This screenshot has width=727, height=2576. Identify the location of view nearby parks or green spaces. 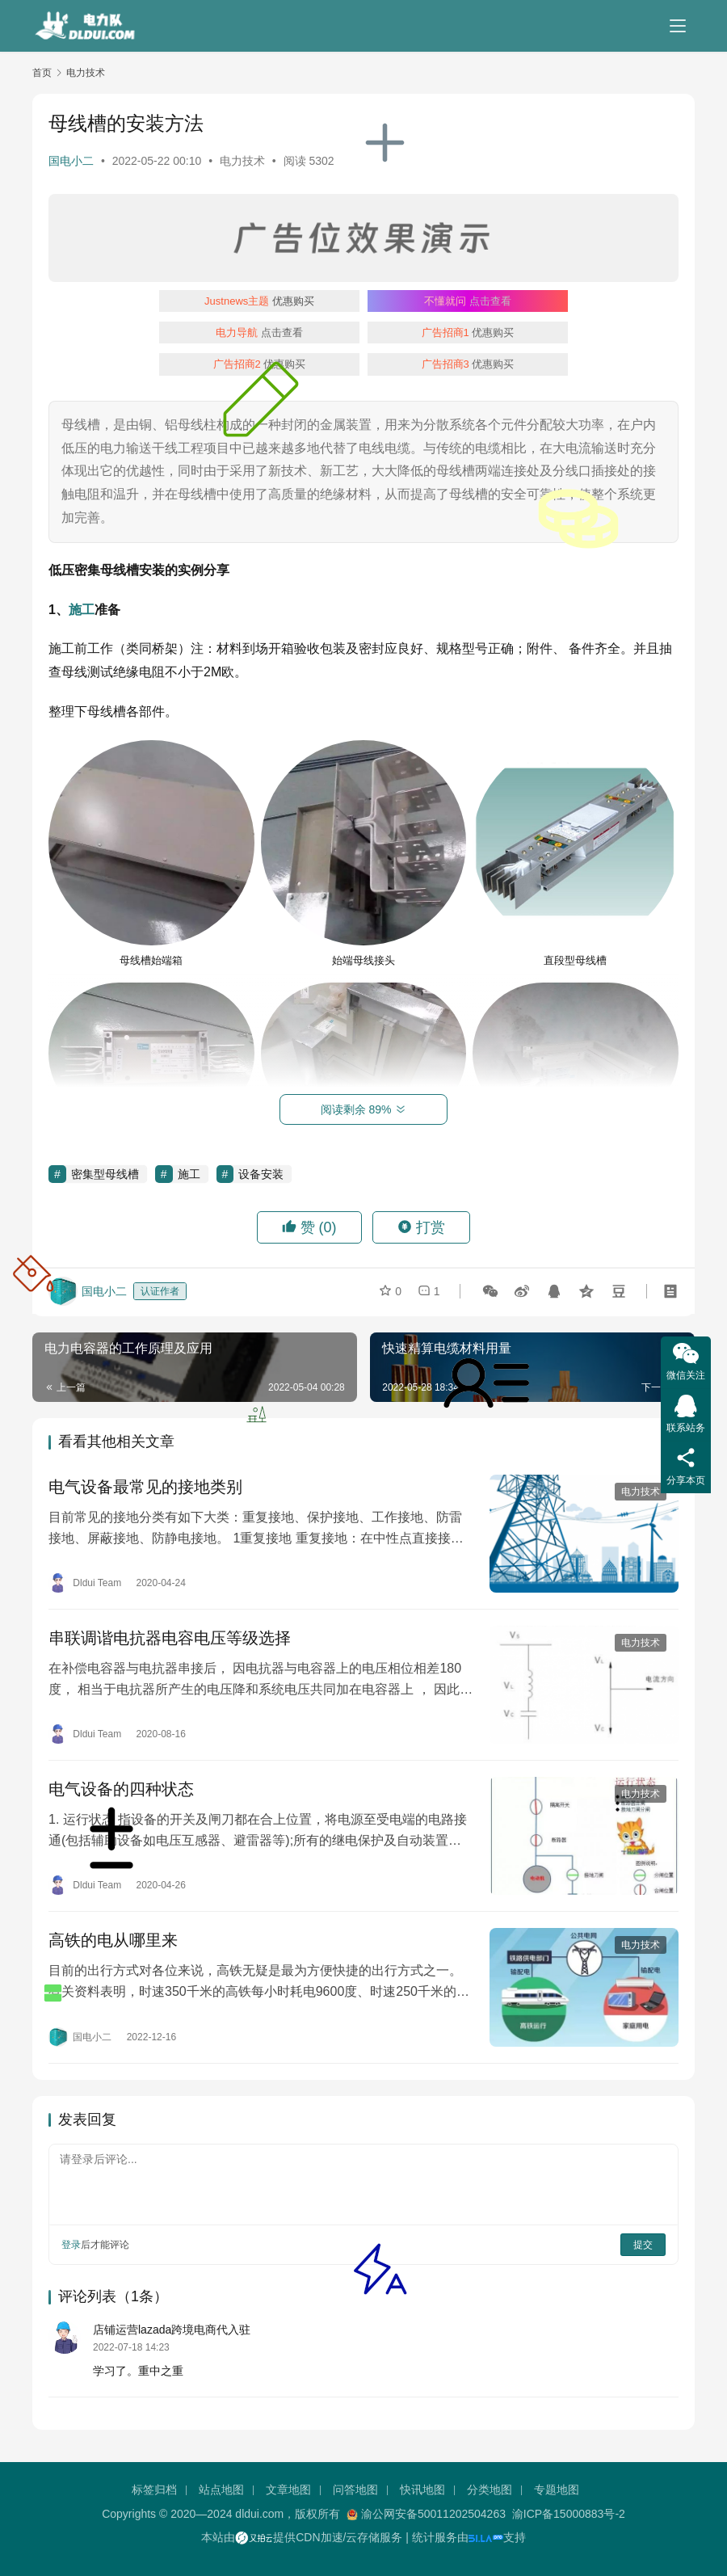
(256, 1415).